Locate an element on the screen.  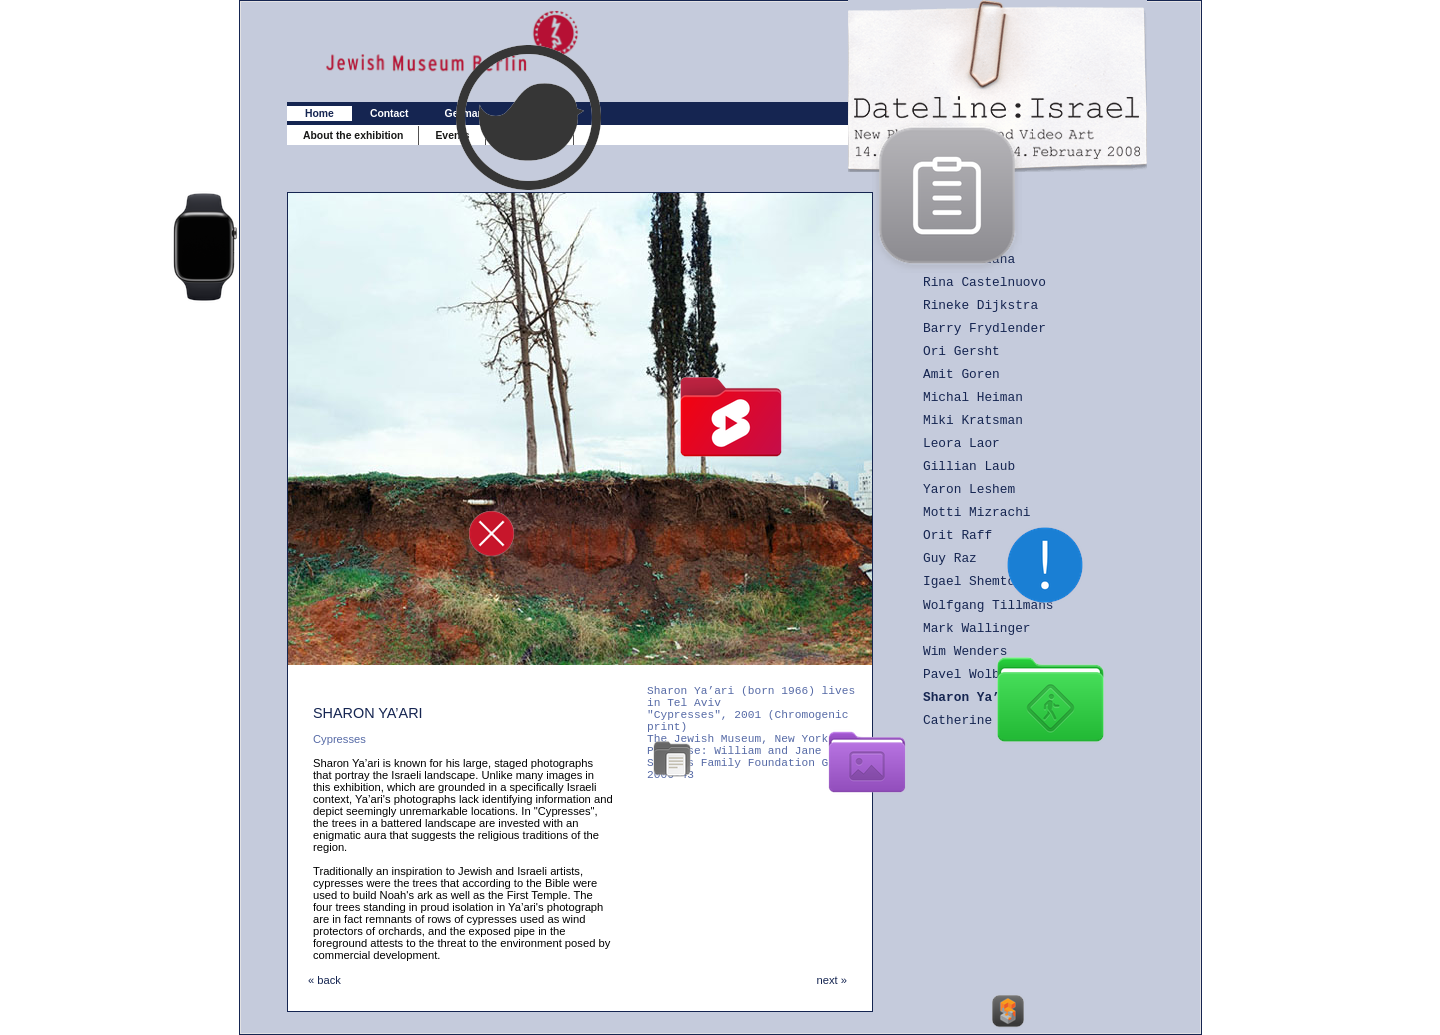
access public or shared folder is located at coordinates (1050, 699).